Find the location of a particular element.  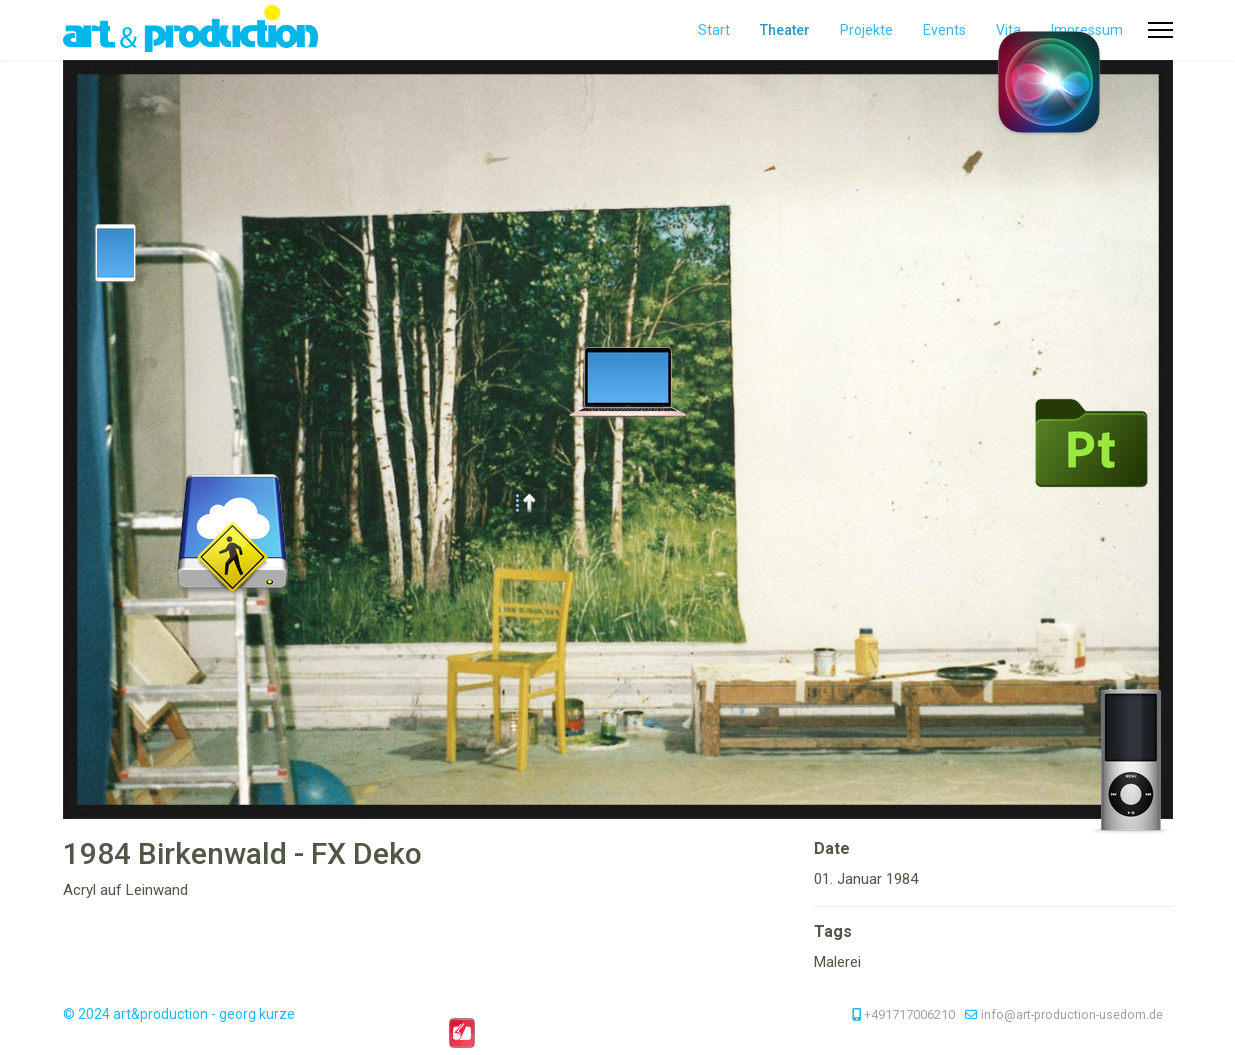

iPad Pro device with cellular connectivity is located at coordinates (115, 253).